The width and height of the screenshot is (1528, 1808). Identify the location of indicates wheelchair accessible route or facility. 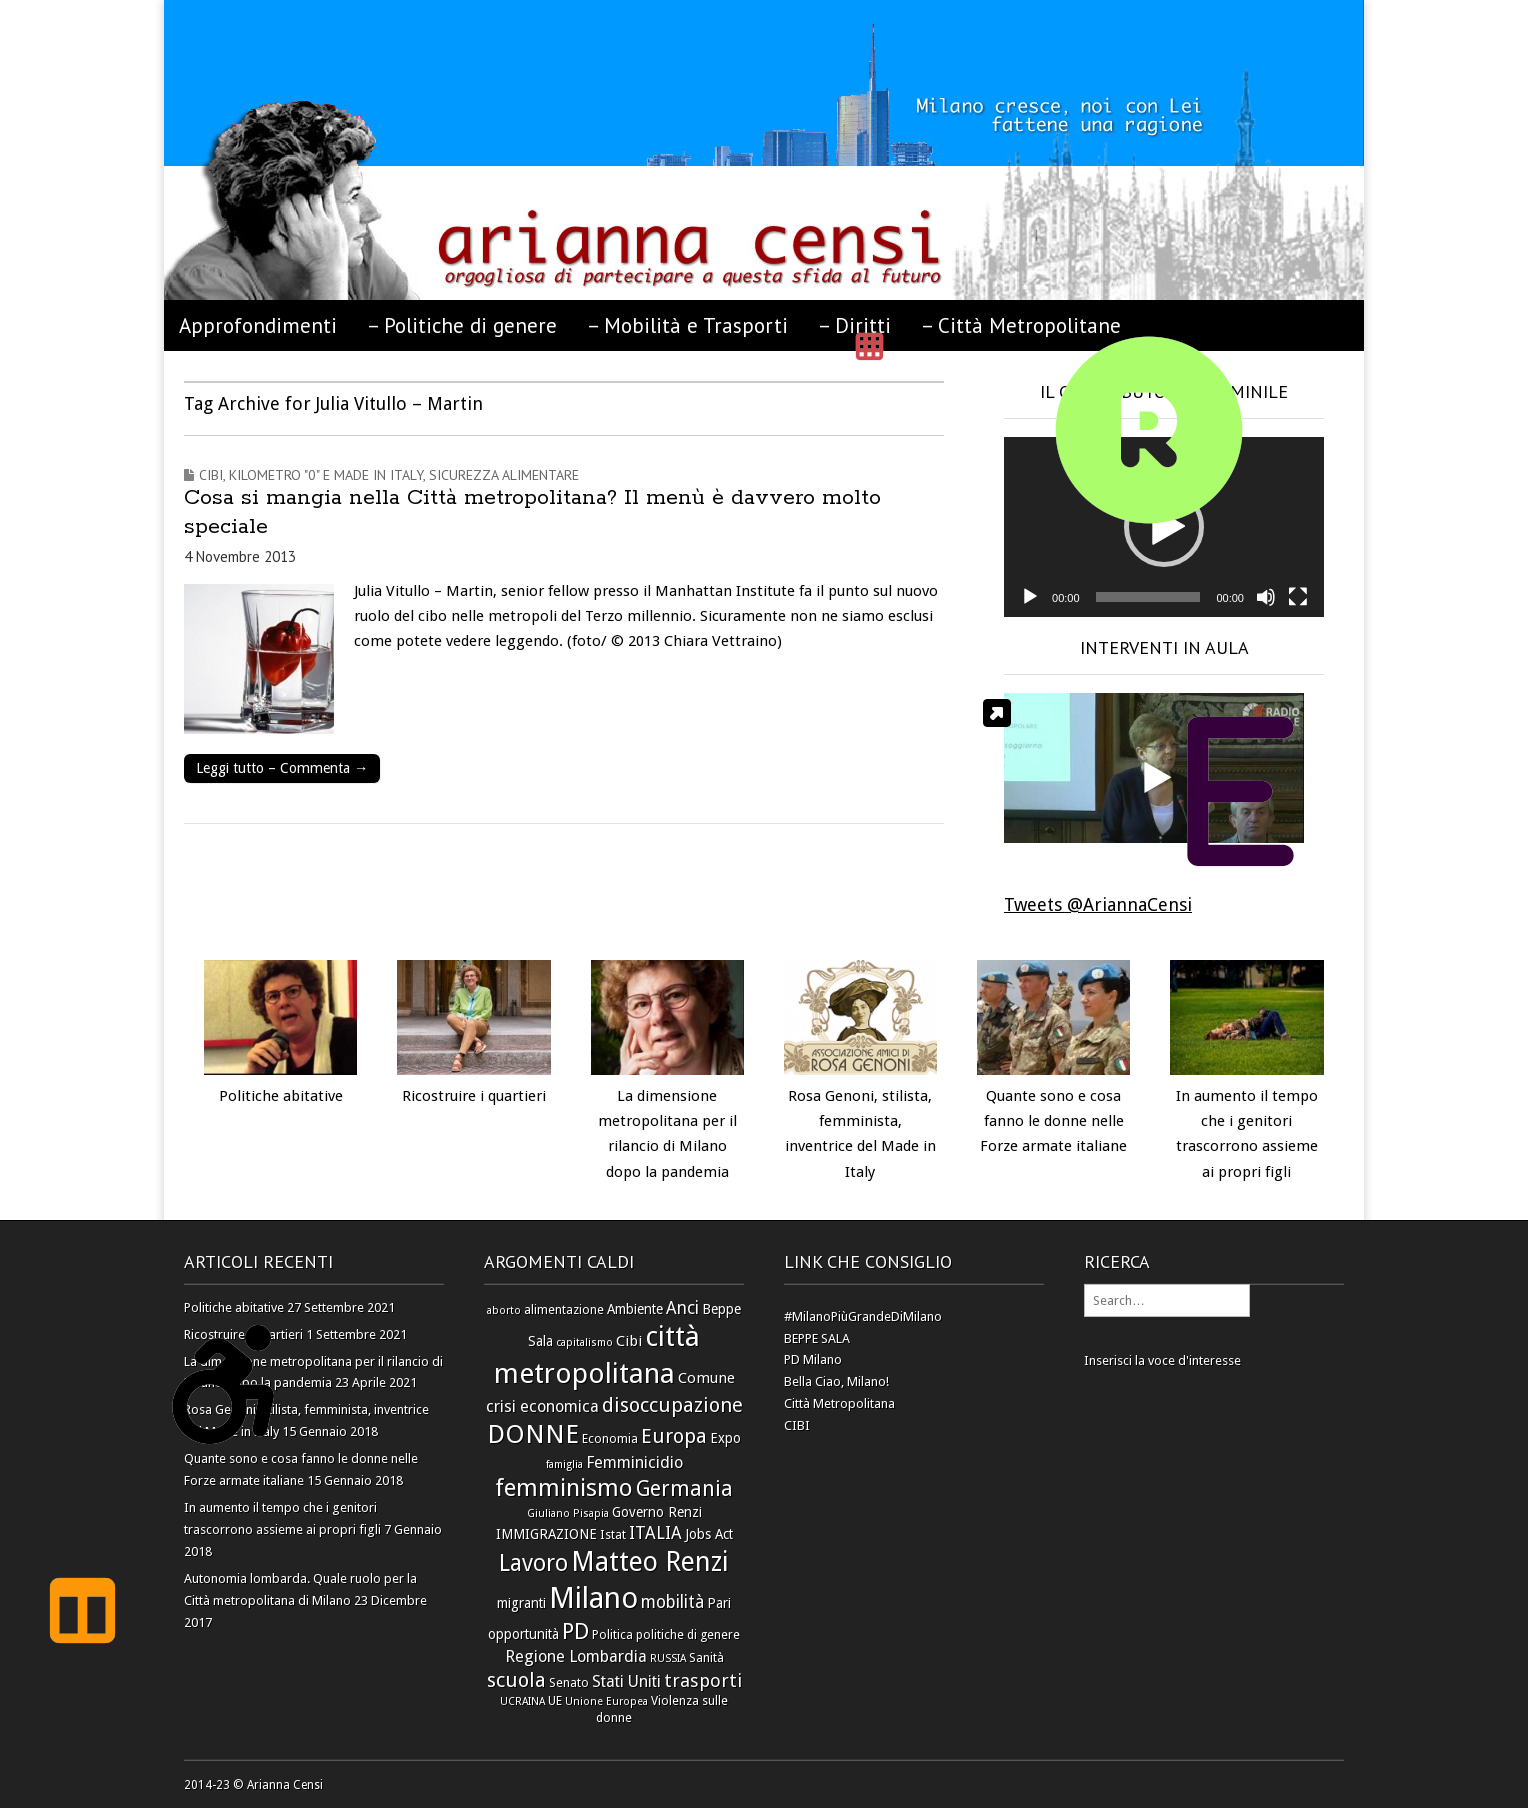
(224, 1384).